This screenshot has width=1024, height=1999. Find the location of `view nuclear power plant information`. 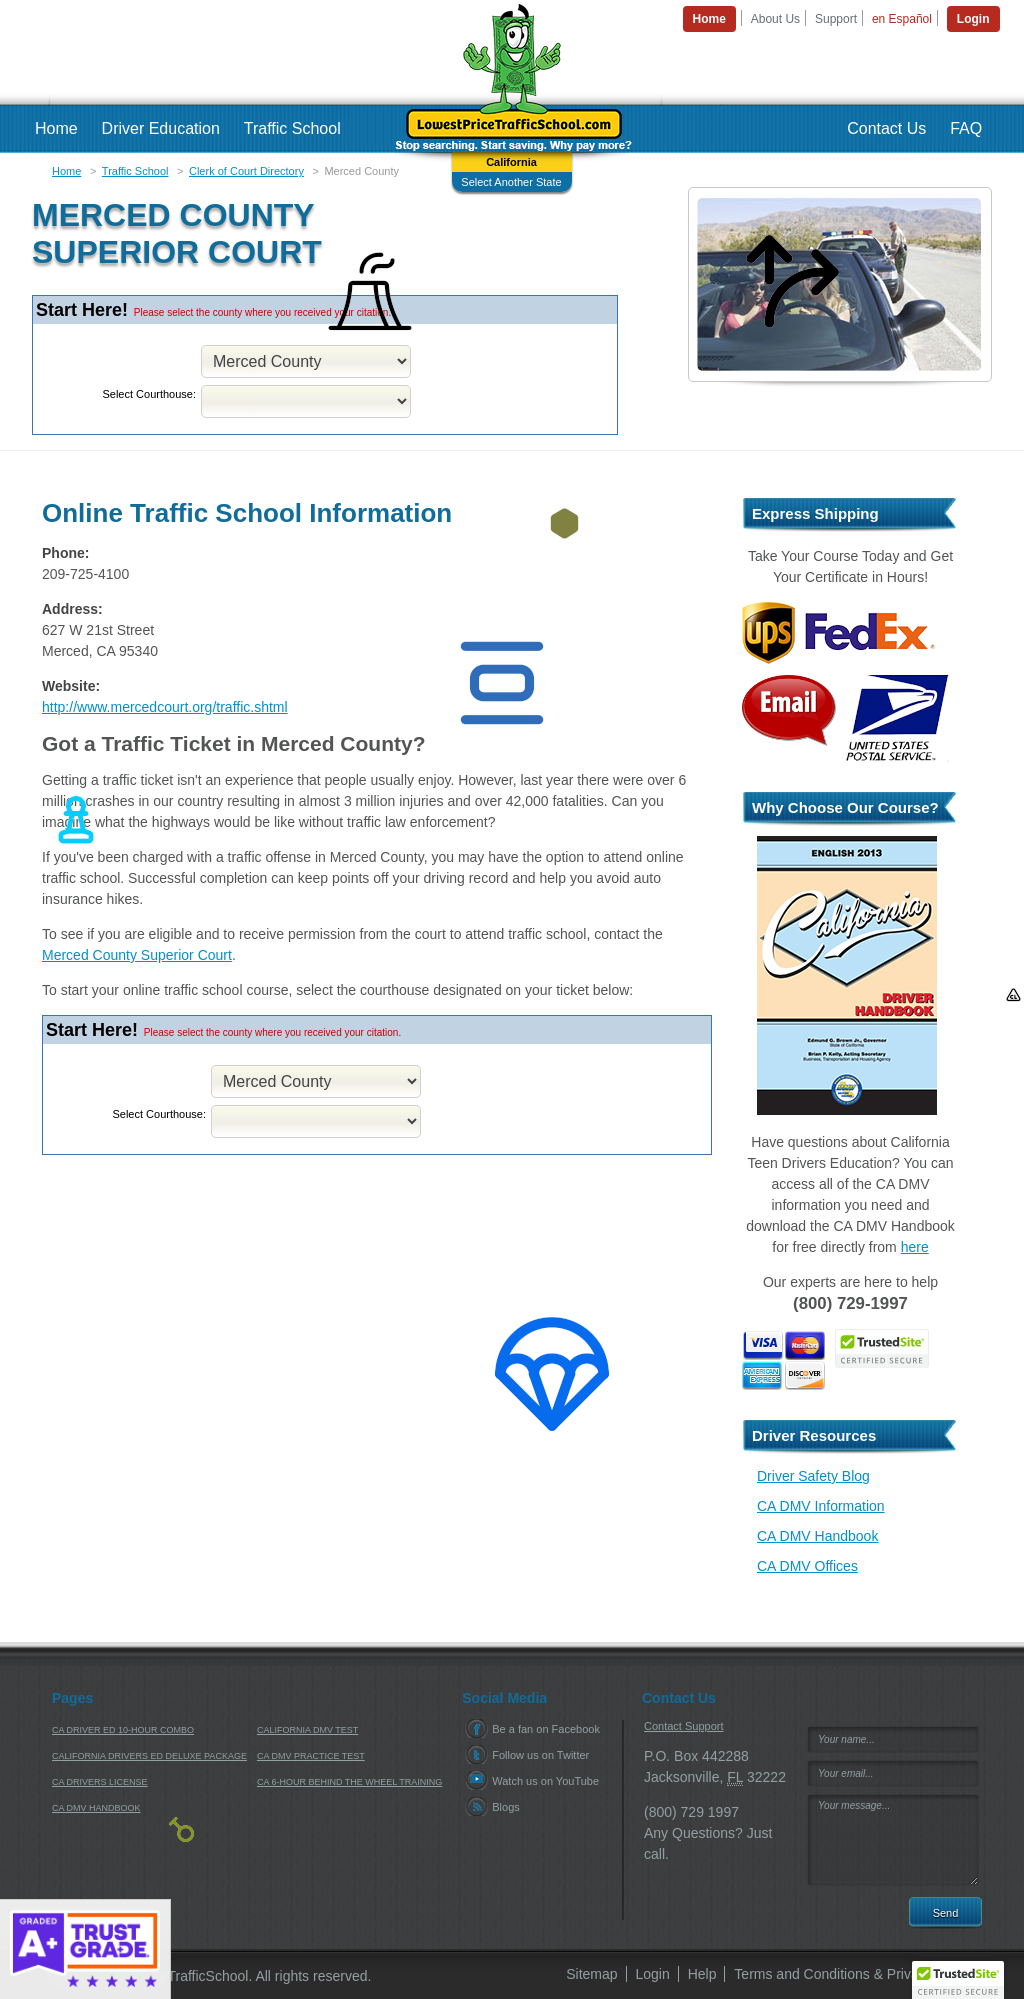

view nuclear power plant information is located at coordinates (370, 297).